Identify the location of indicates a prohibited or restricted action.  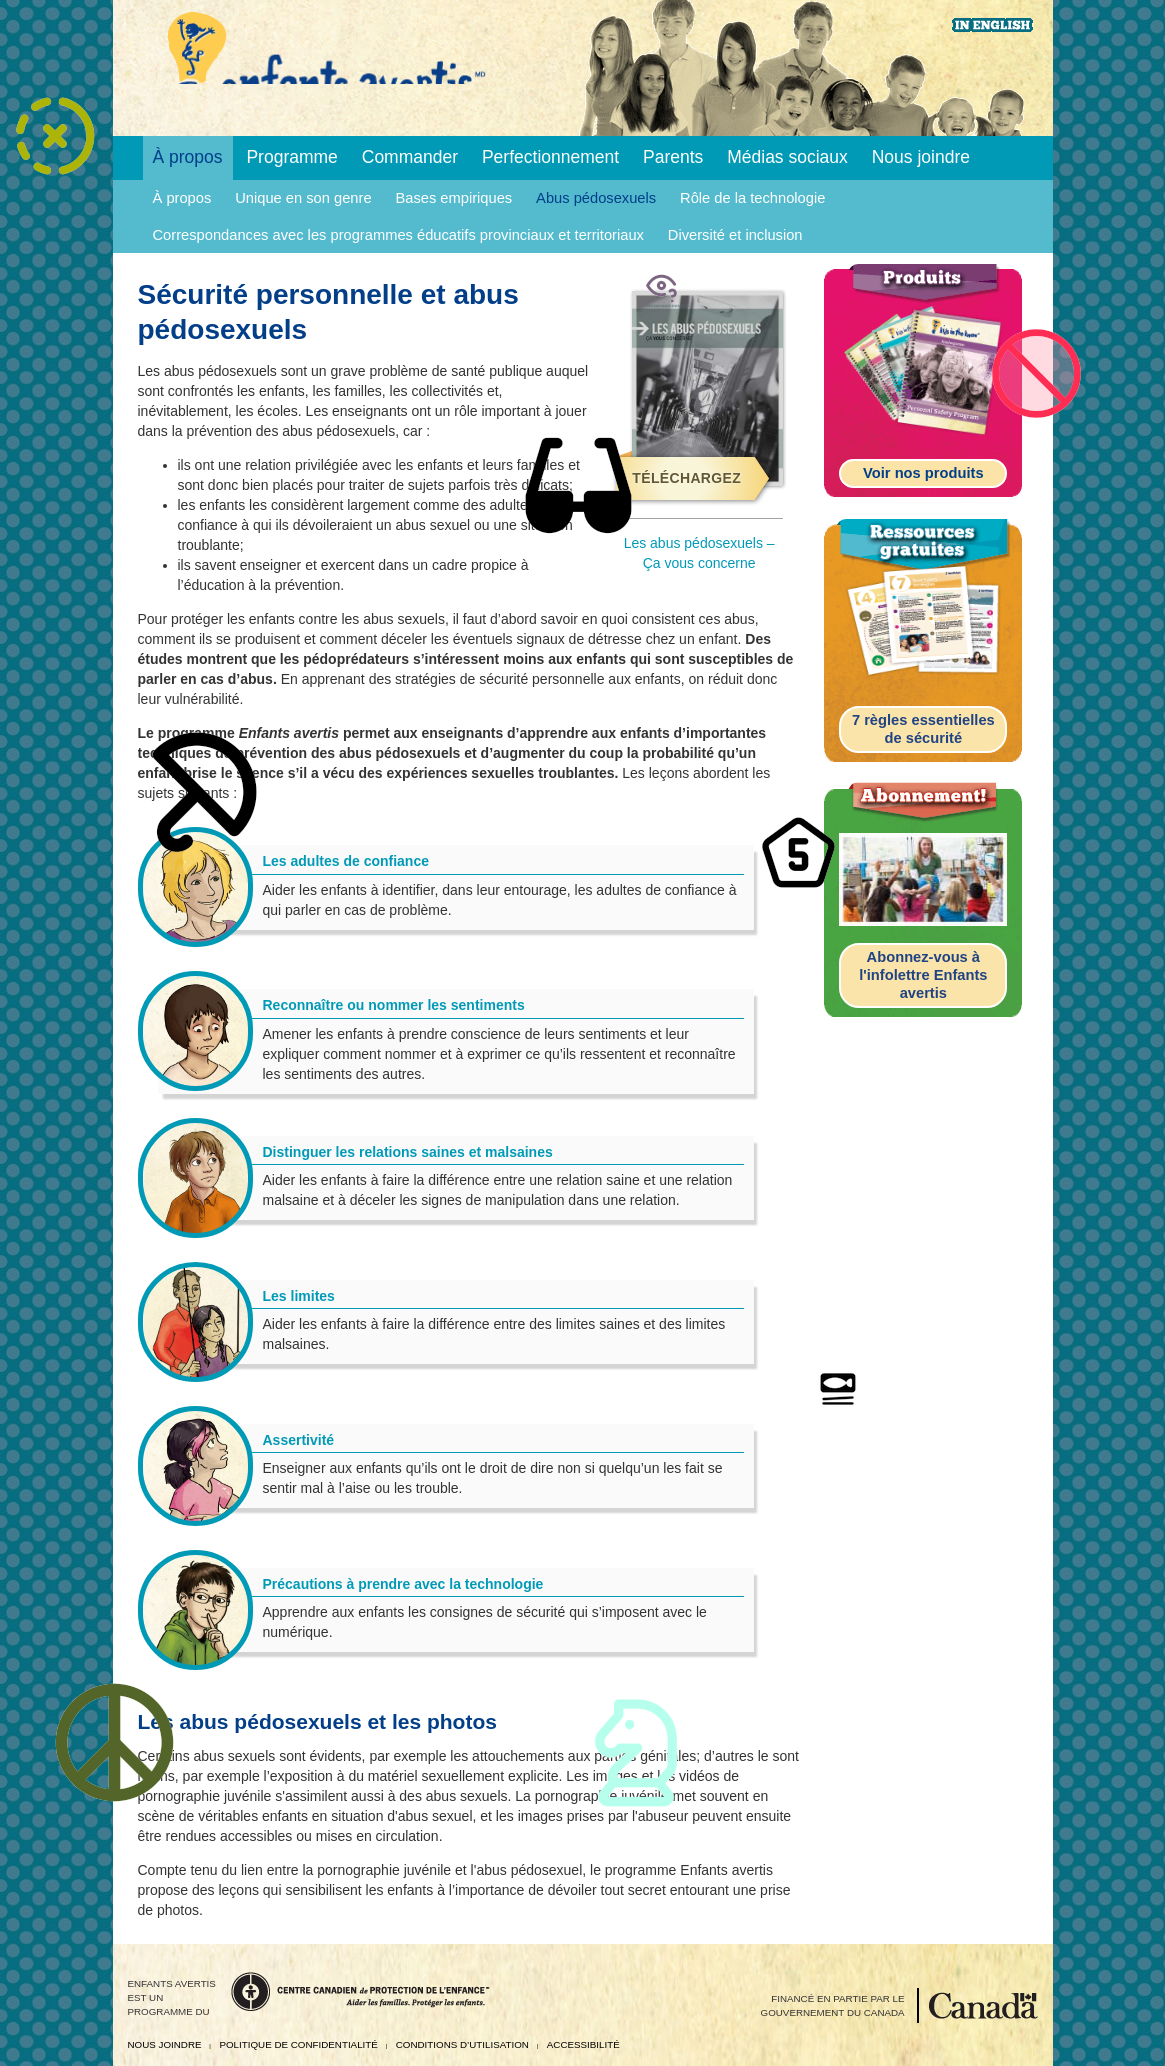
(1036, 373).